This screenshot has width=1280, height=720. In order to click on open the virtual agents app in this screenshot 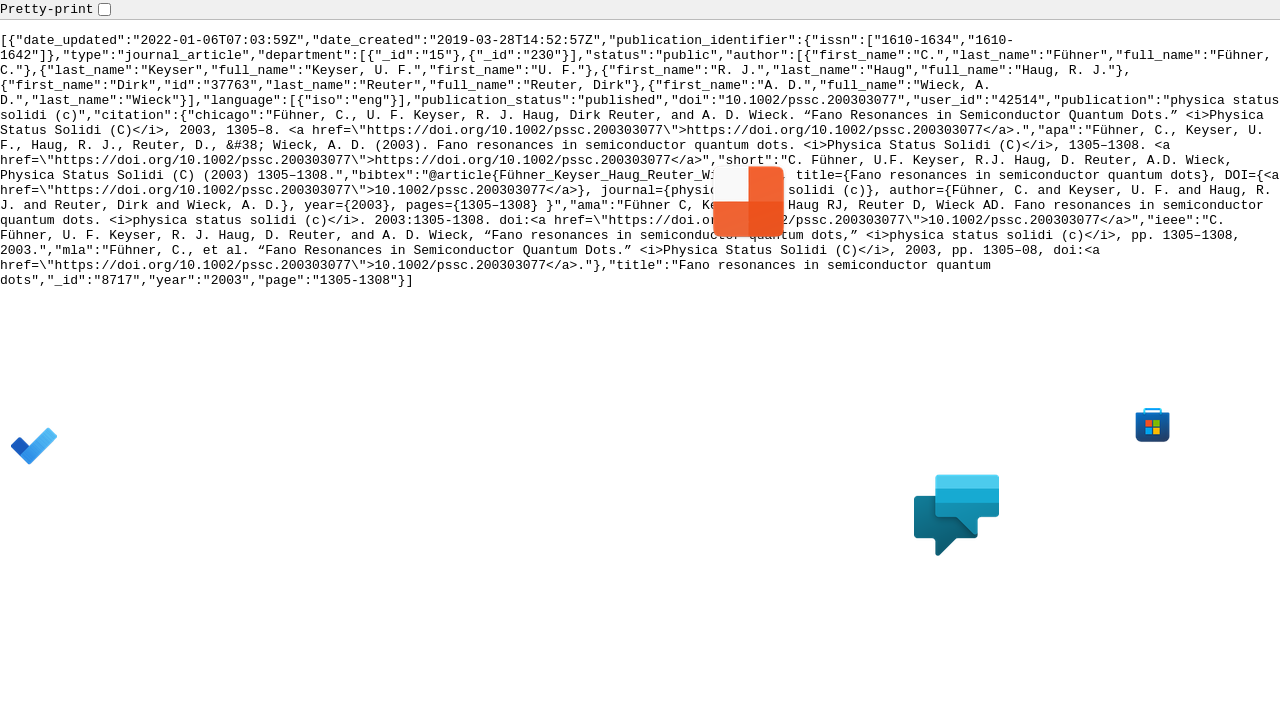, I will do `click(956, 513)`.